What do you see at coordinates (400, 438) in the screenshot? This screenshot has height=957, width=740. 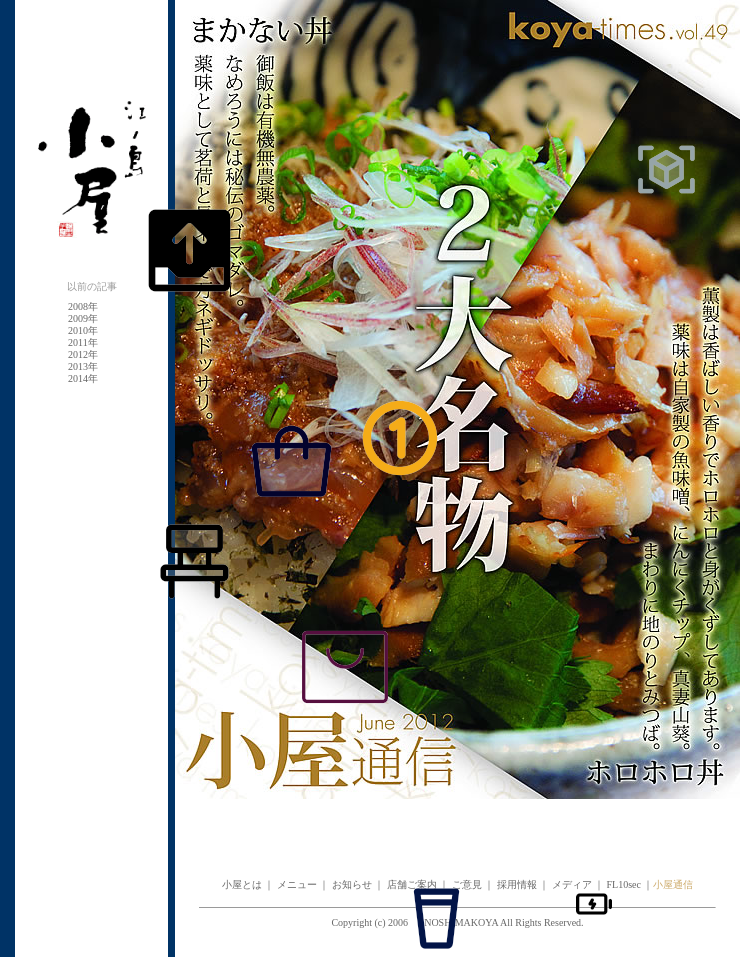 I see `indicates the first step in a sequence or process` at bounding box center [400, 438].